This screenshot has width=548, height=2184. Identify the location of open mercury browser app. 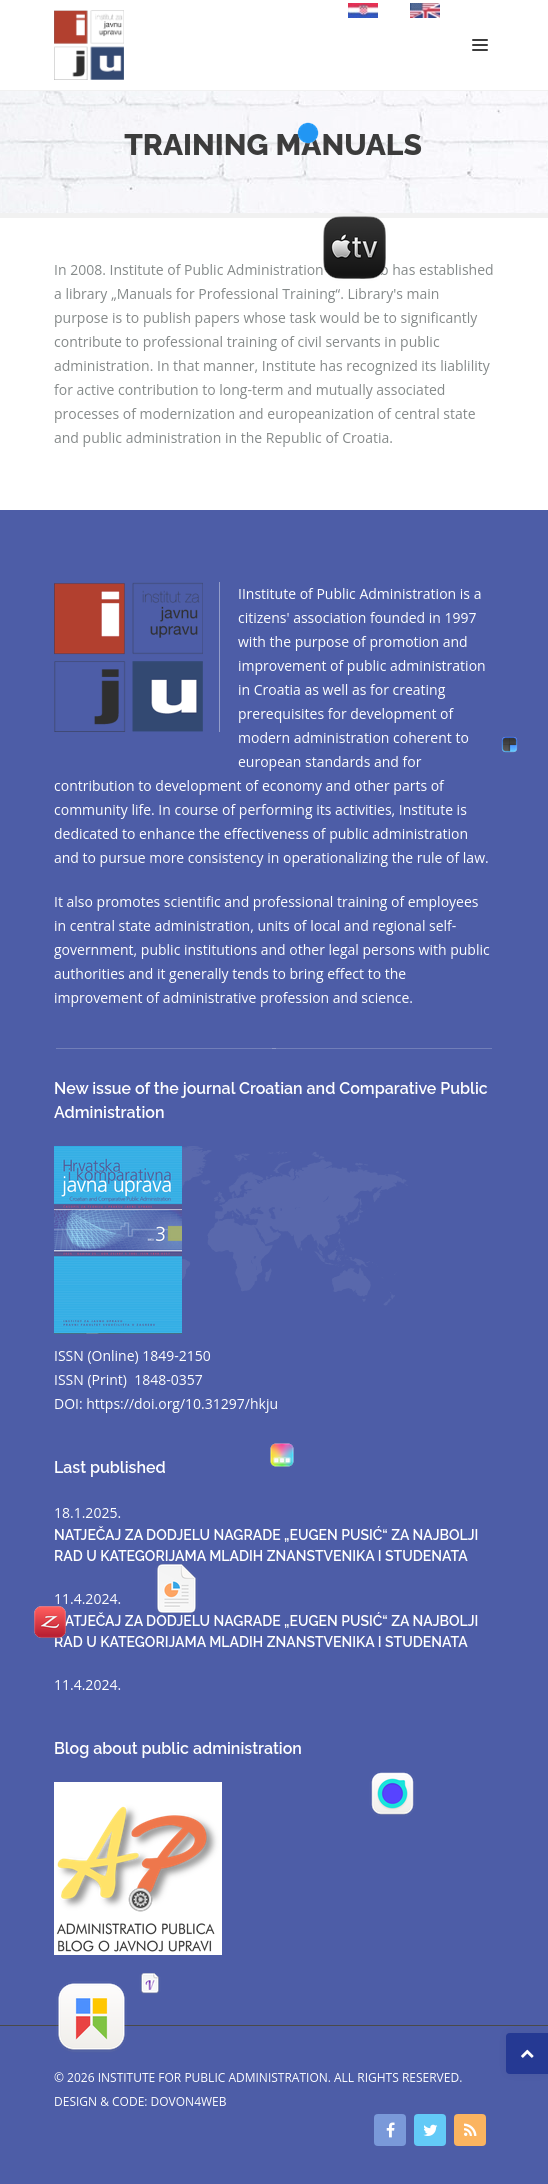
(392, 1793).